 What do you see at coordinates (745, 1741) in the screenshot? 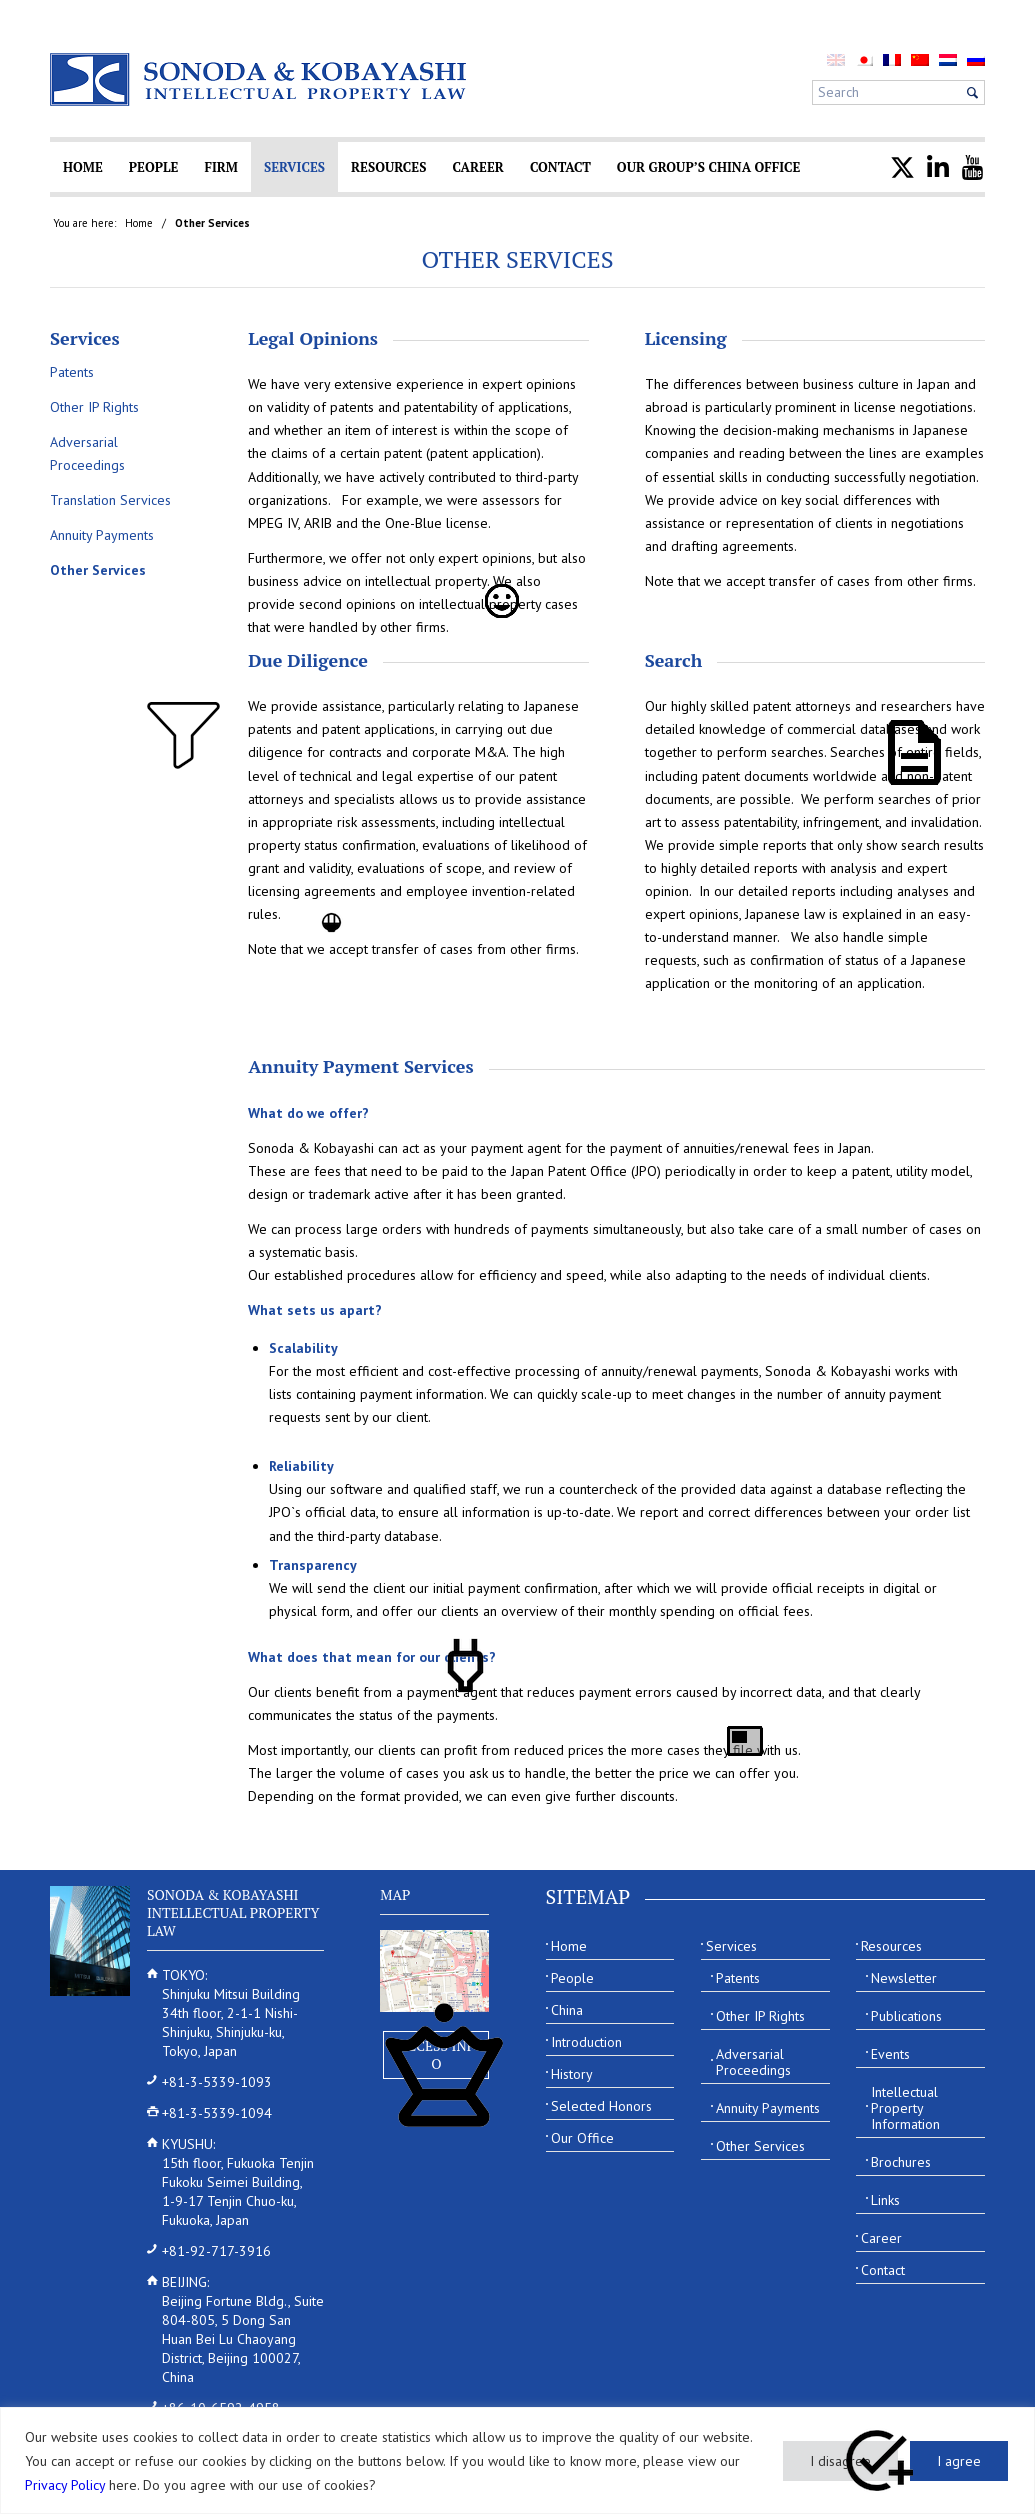
I see `access featured or highlighted video content` at bounding box center [745, 1741].